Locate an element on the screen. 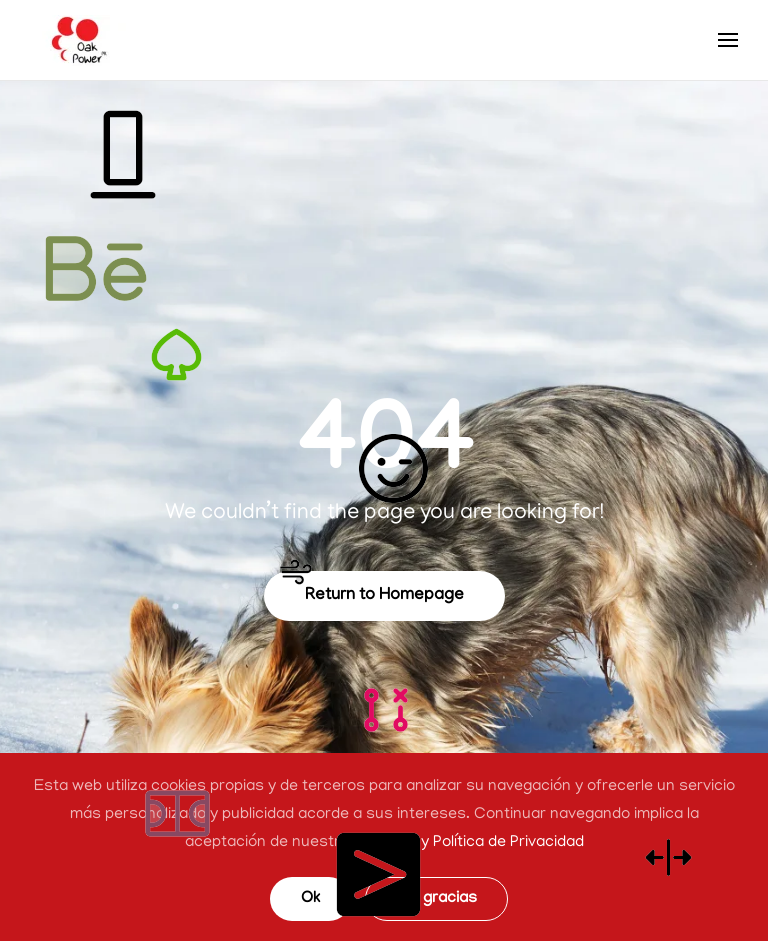  link to behance portfolio is located at coordinates (92, 268).